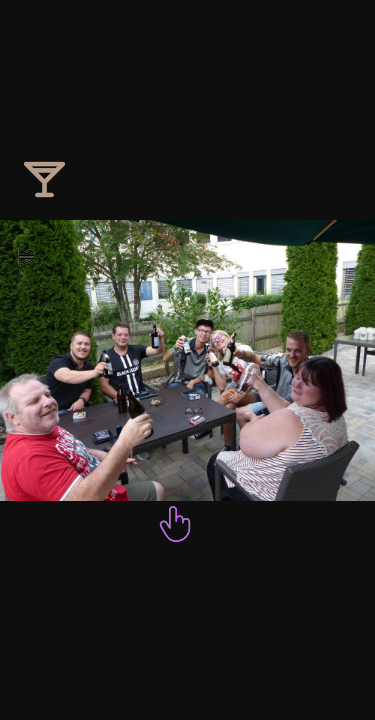 This screenshot has height=720, width=375. What do you see at coordinates (26, 257) in the screenshot?
I see `flip image or content vertically` at bounding box center [26, 257].